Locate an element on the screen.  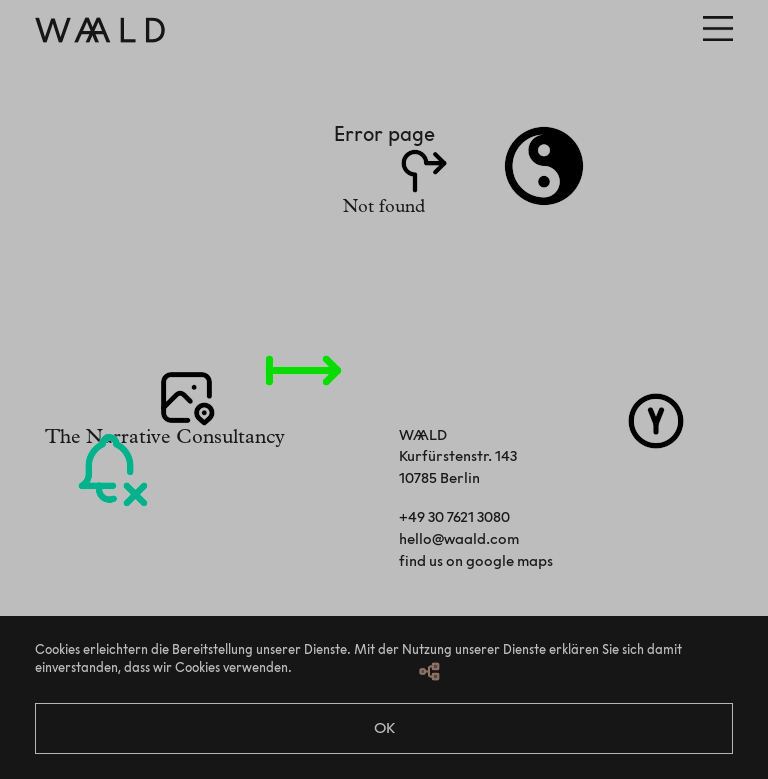
indicates items or options starting with letter Y is located at coordinates (656, 421).